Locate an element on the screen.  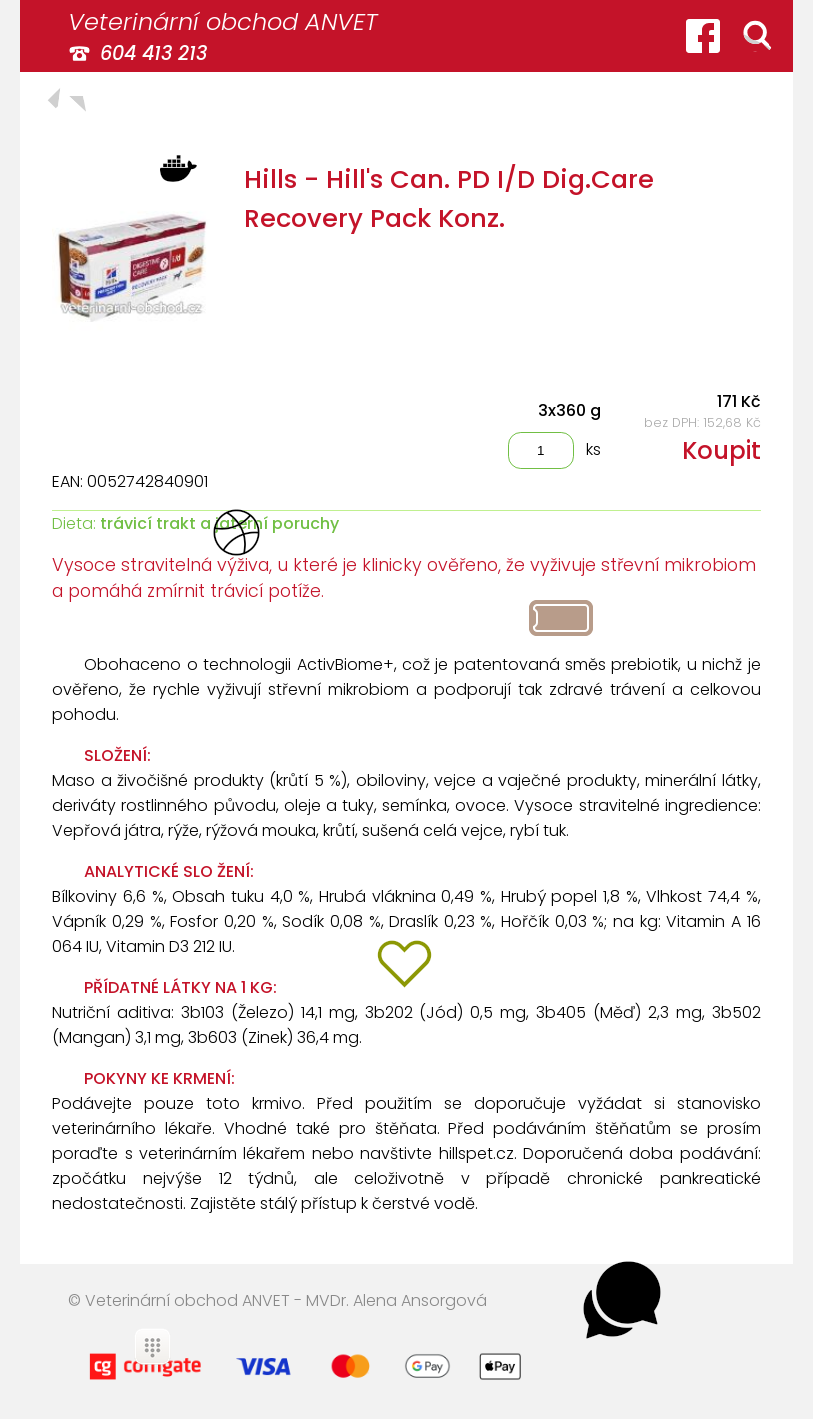
open the phone dialpad is located at coordinates (152, 1346).